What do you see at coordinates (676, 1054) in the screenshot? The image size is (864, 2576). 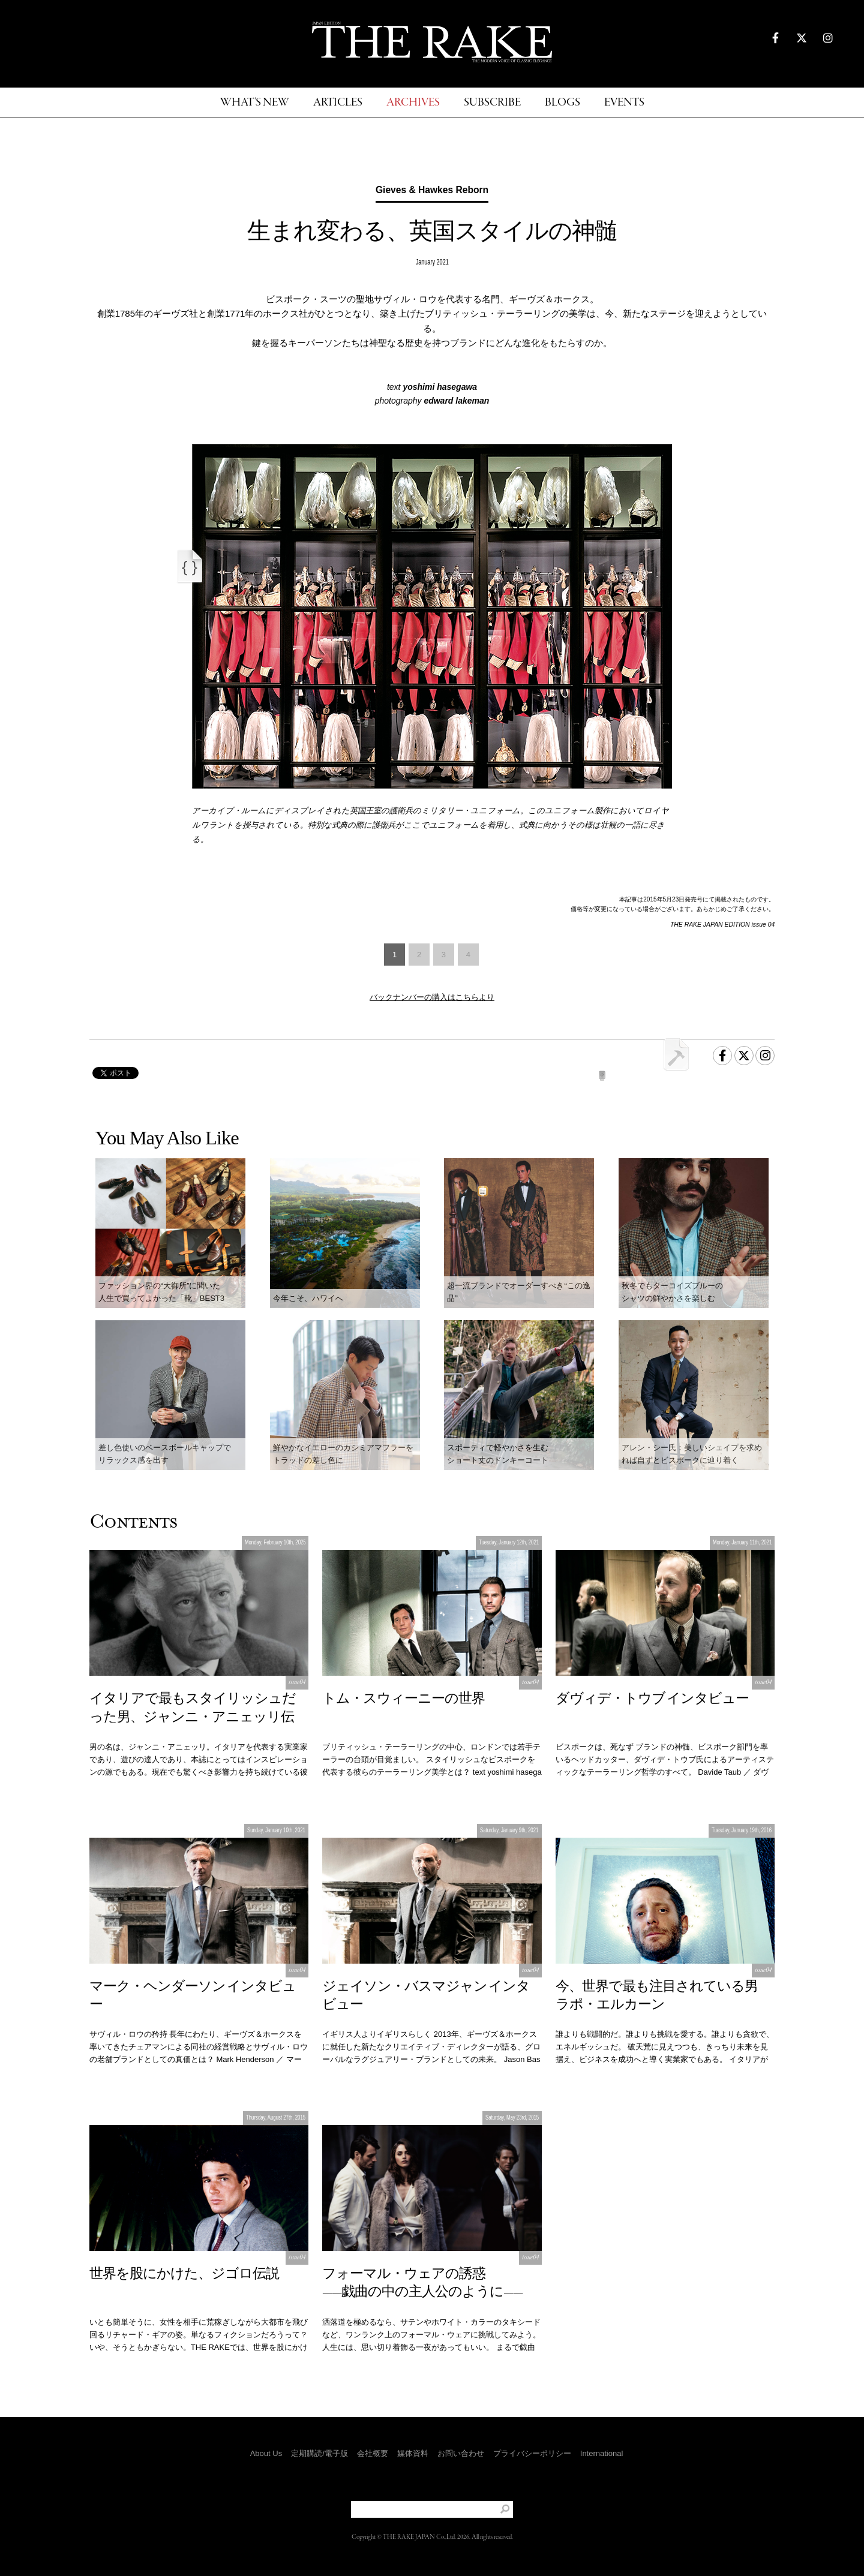 I see `makefile document used for build automation` at bounding box center [676, 1054].